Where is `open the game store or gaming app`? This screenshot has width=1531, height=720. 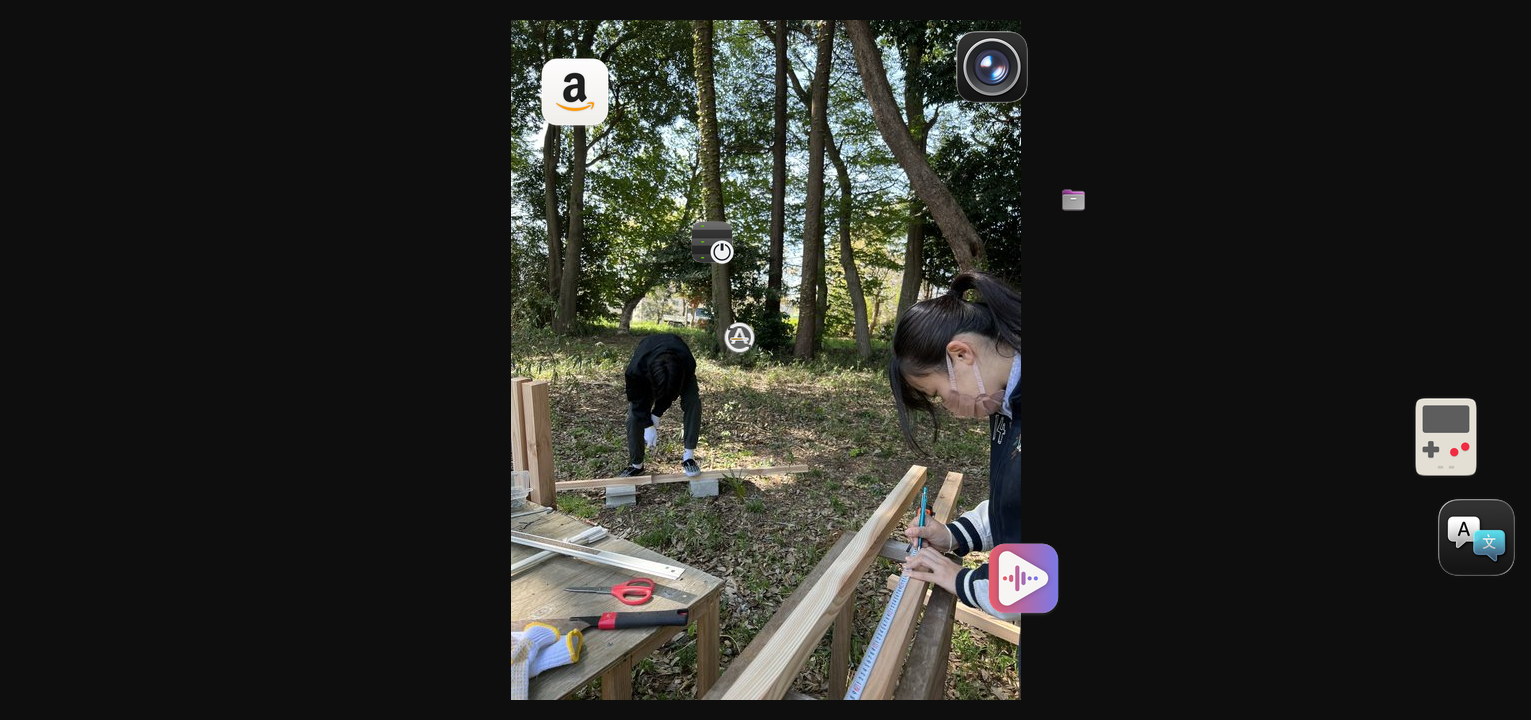 open the game store or gaming app is located at coordinates (1446, 437).